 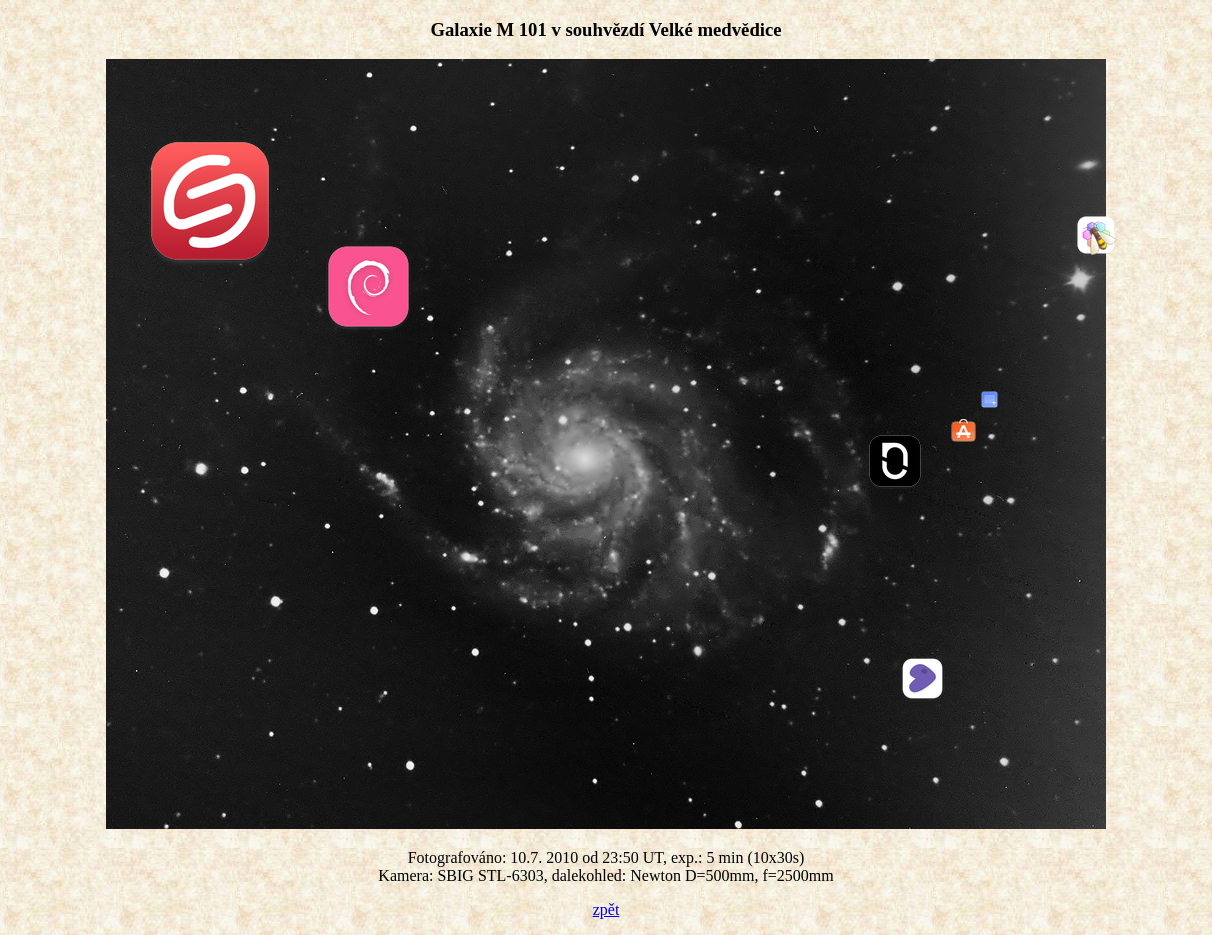 I want to click on open gentoo linux application, so click(x=922, y=678).